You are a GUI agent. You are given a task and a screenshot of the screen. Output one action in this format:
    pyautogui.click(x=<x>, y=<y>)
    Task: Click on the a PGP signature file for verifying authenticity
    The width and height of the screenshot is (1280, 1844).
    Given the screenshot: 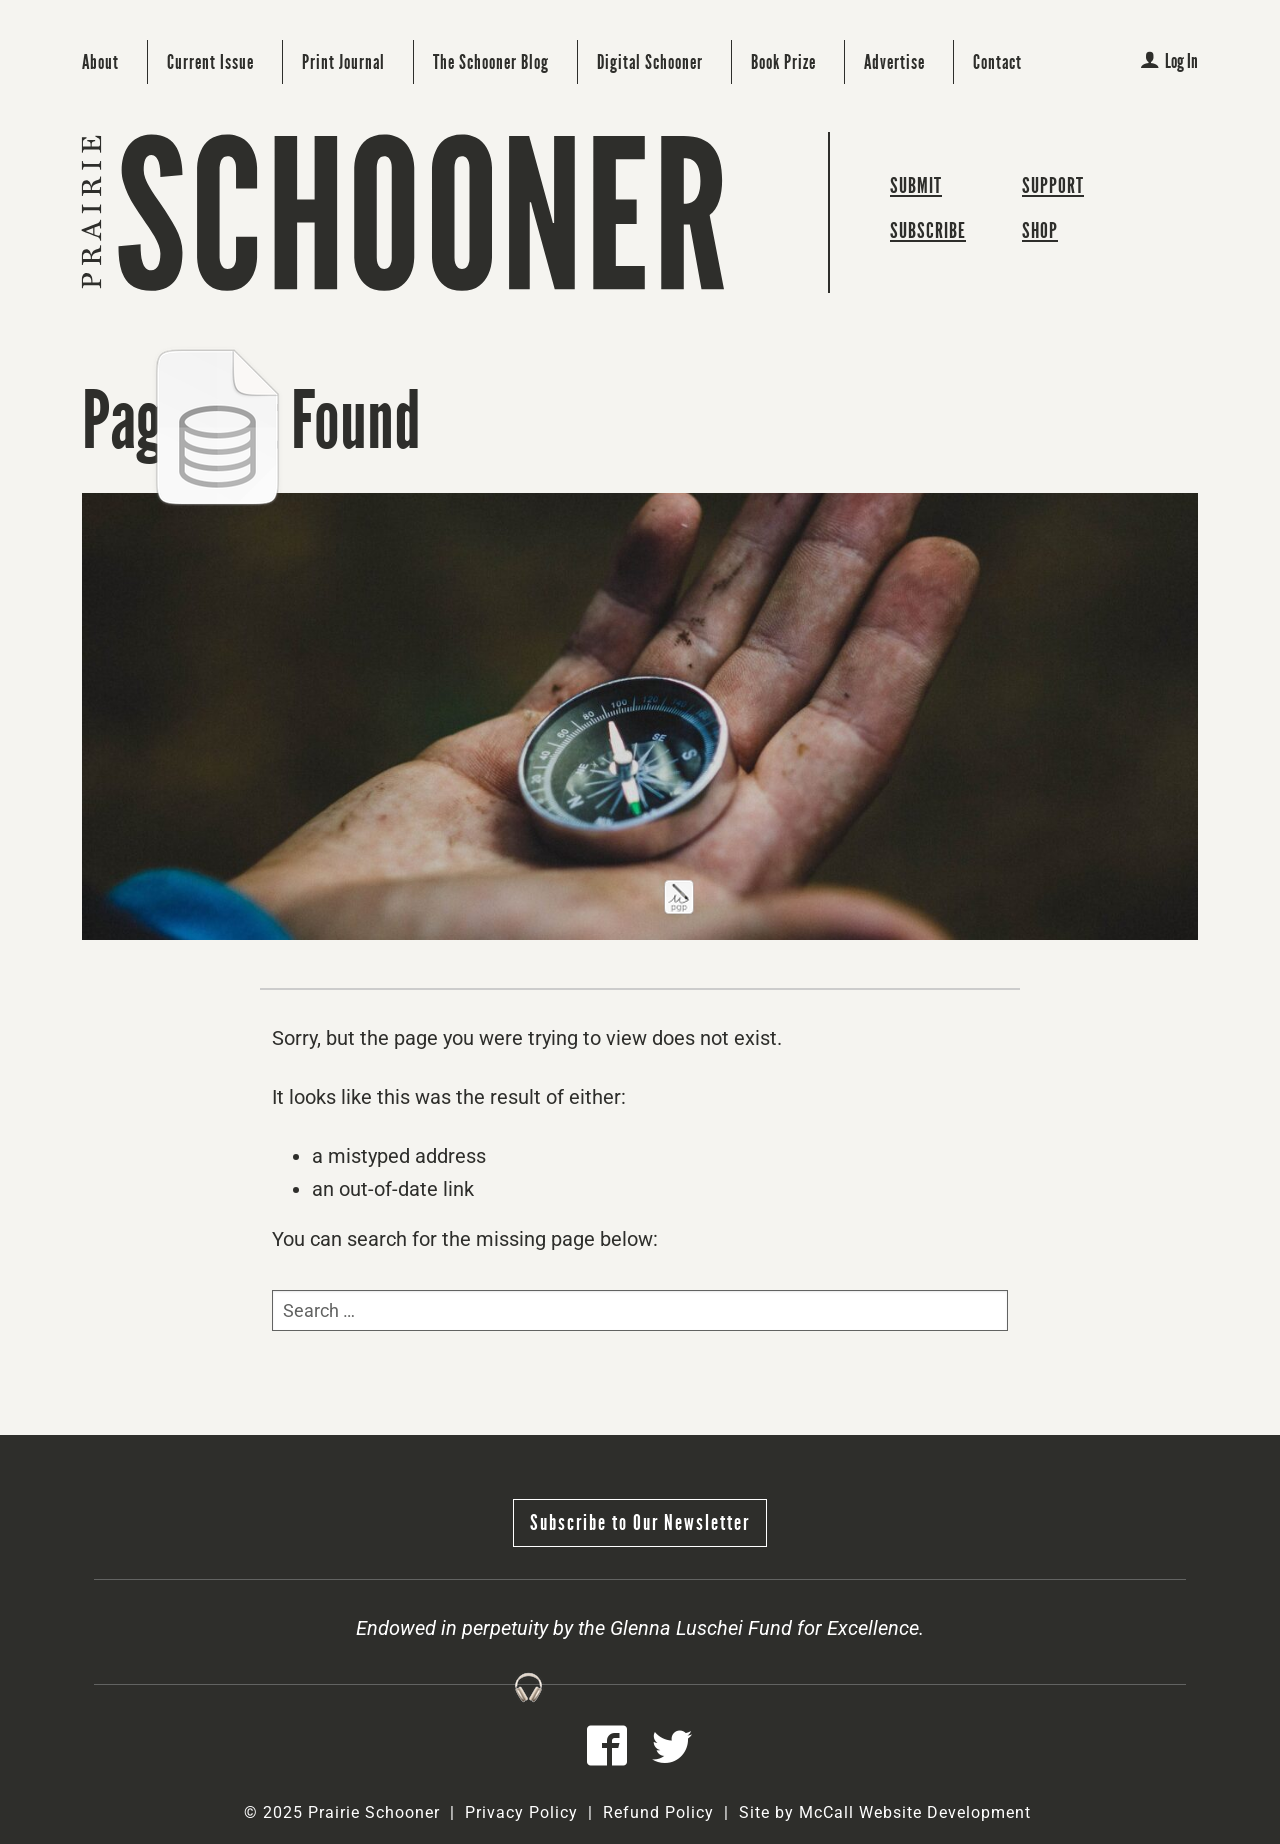 What is the action you would take?
    pyautogui.click(x=679, y=897)
    